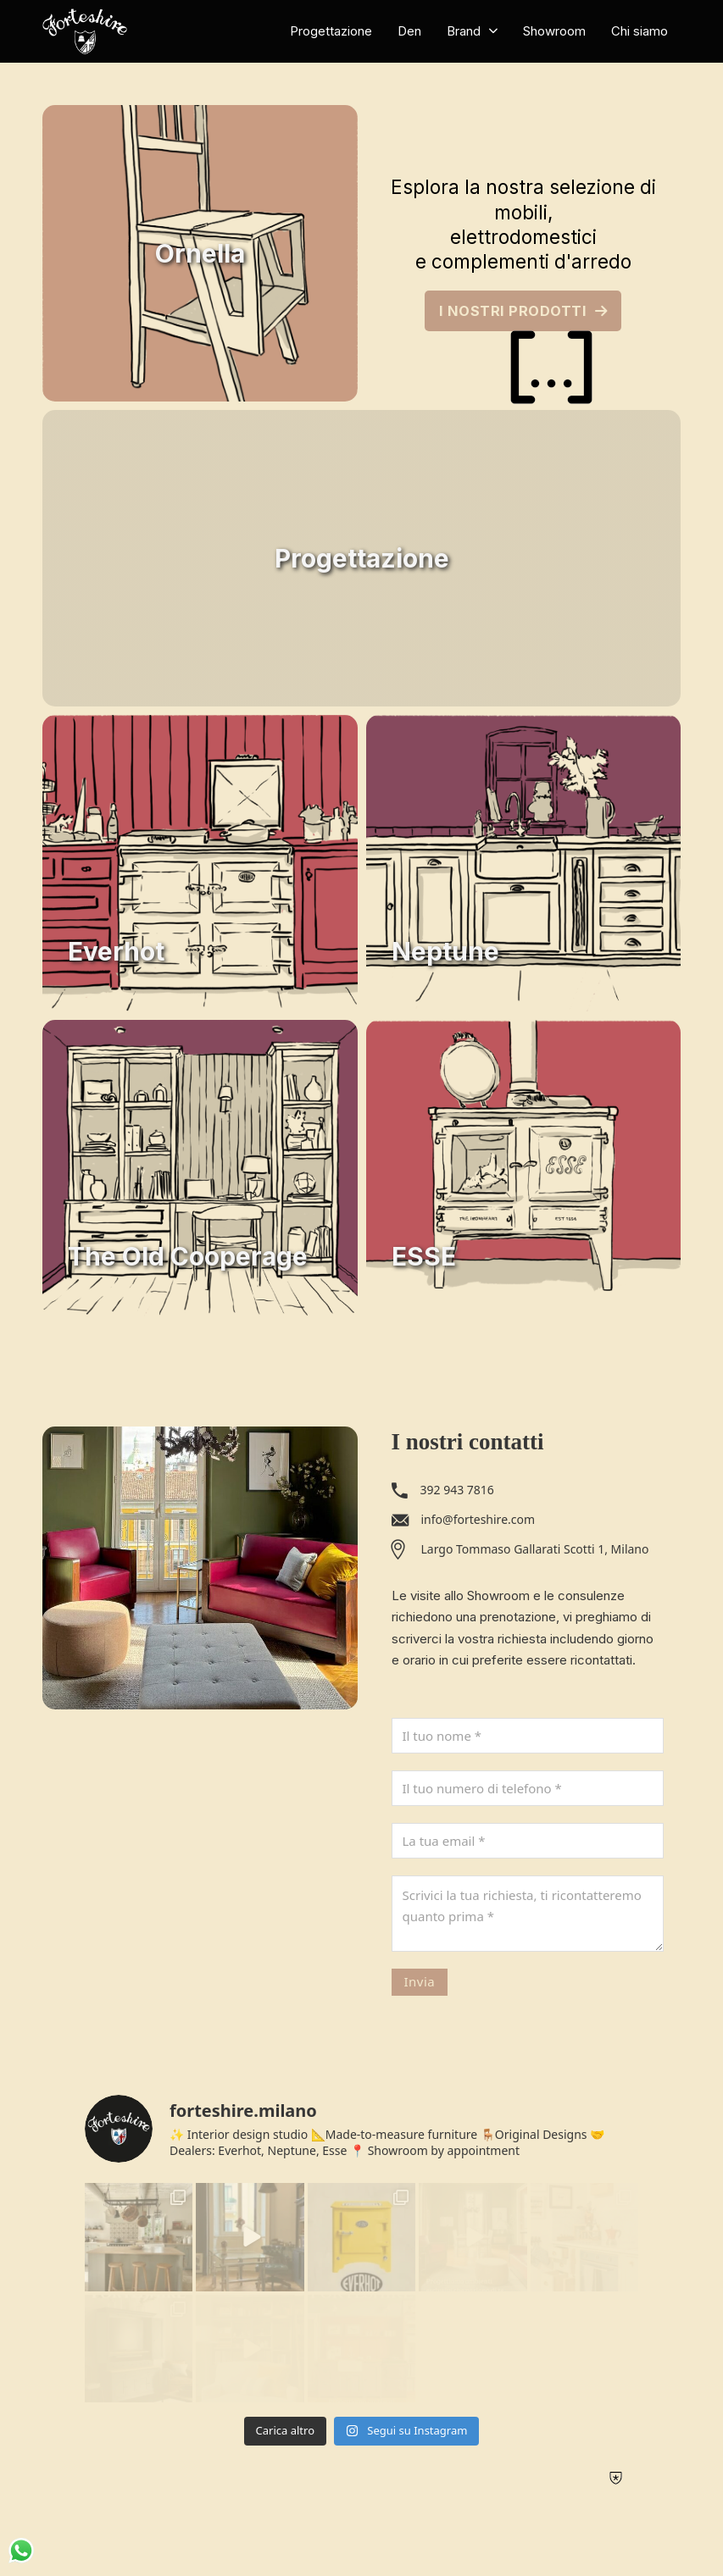  Describe the element at coordinates (615, 2477) in the screenshot. I see `indicates premium or verified security status` at that location.